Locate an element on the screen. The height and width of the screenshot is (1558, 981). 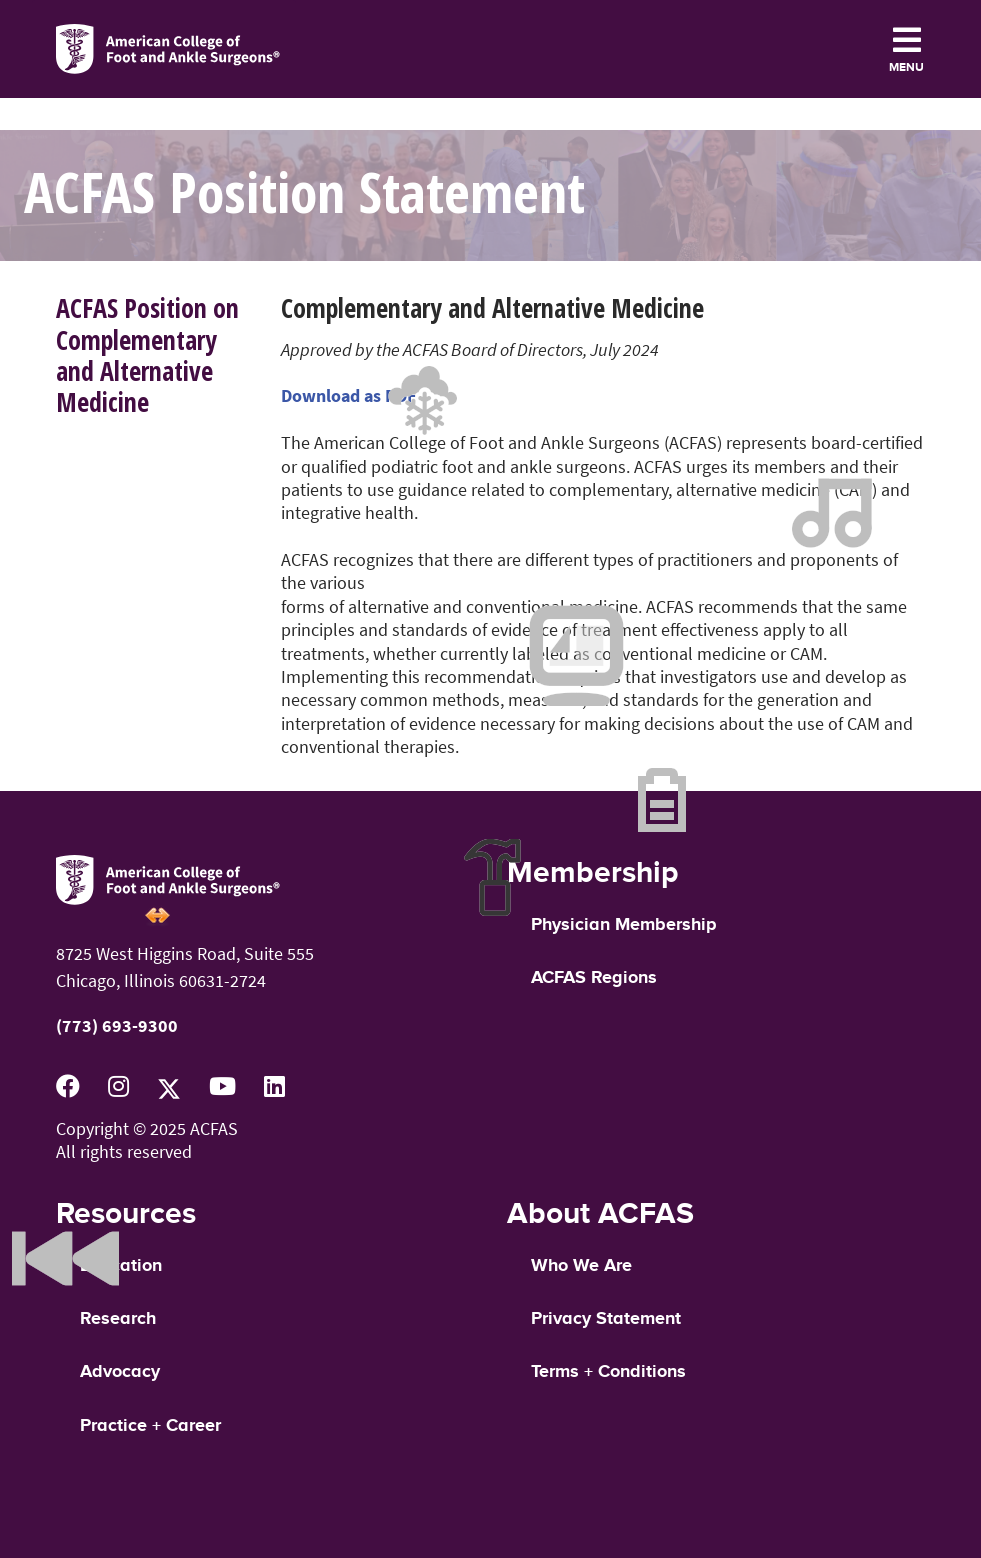
flip the selected object horizontally is located at coordinates (157, 914).